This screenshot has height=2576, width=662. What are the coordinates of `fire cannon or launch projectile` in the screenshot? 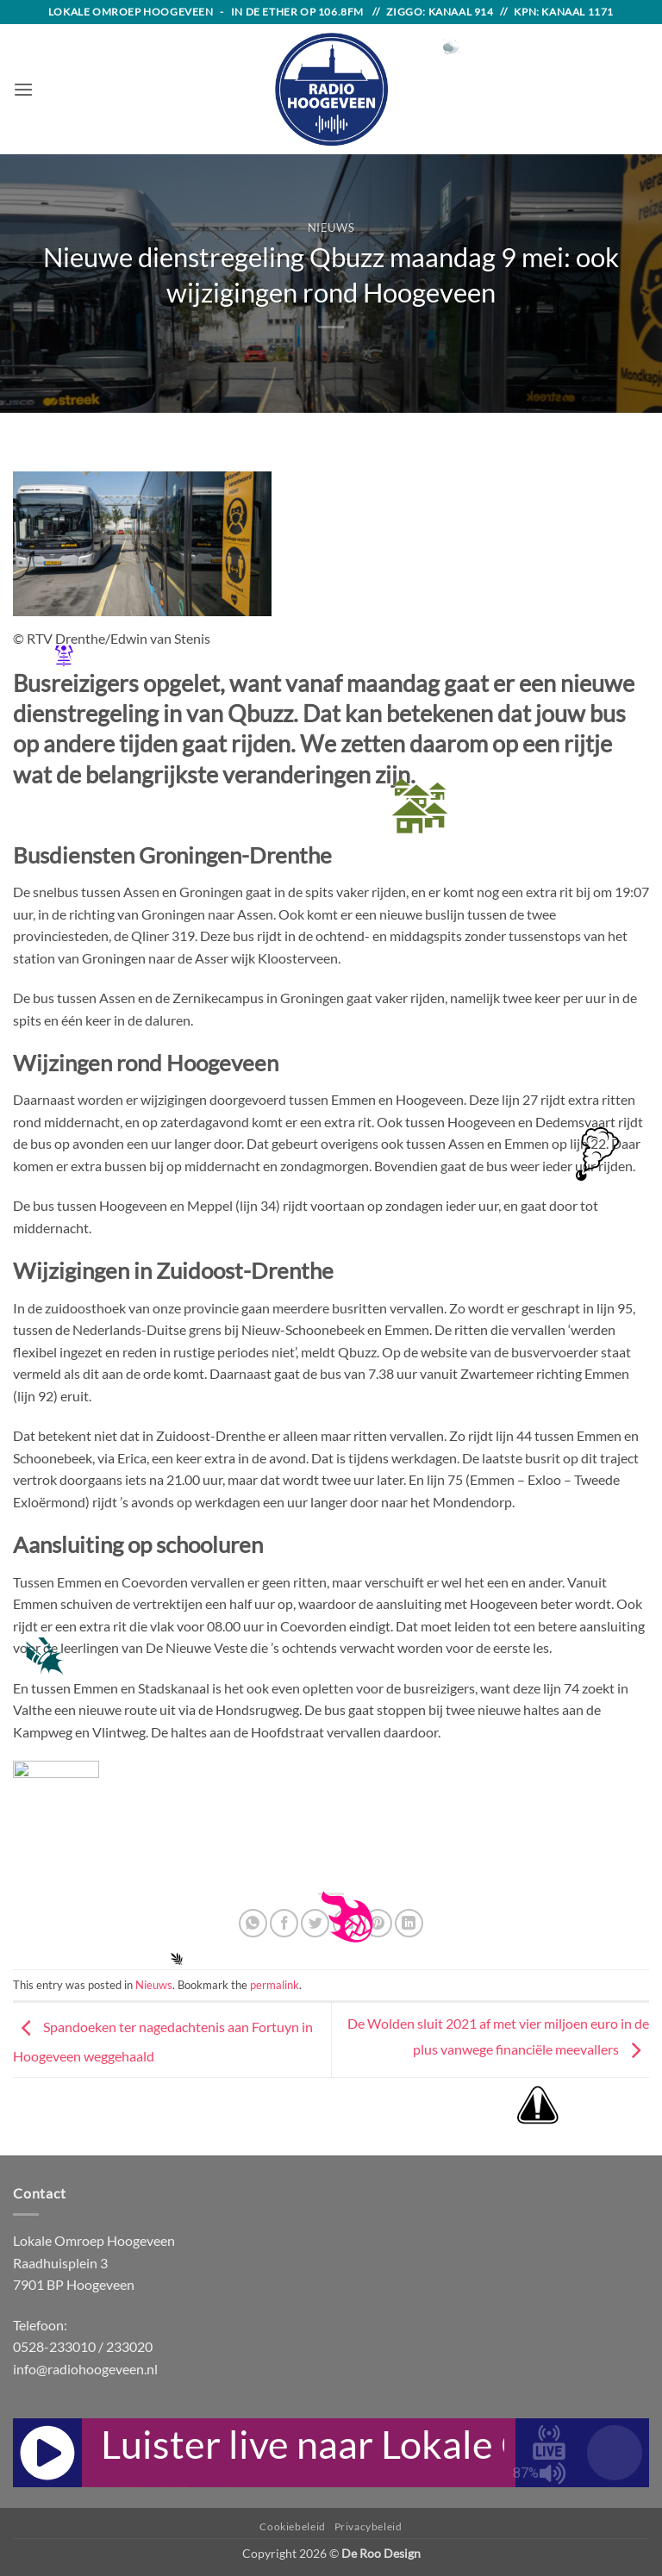 It's located at (45, 1656).